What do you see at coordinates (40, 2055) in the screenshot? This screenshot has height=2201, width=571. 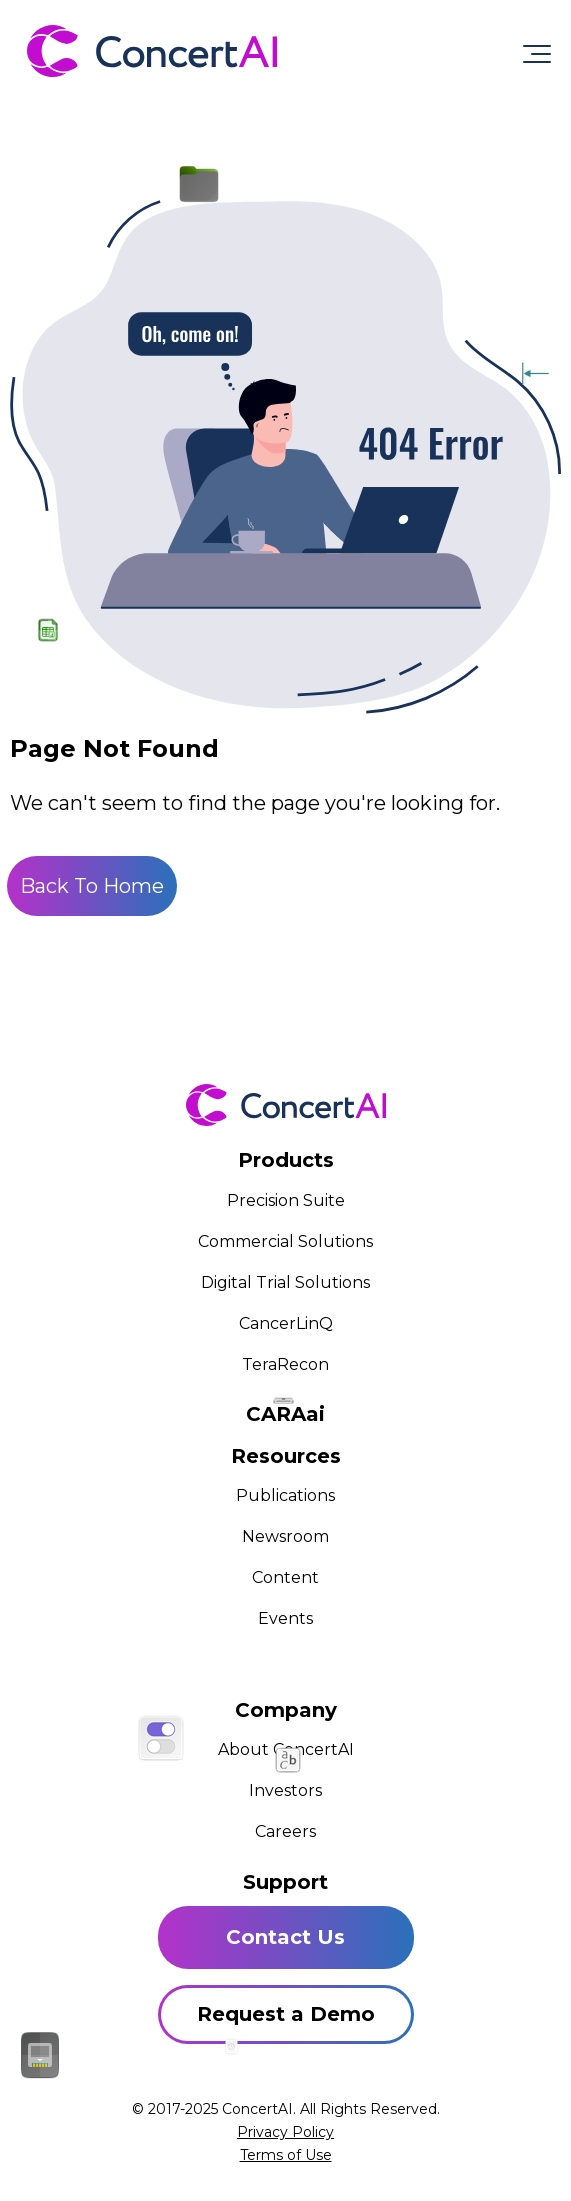 I see `a ROM file or cartridge-based game image` at bounding box center [40, 2055].